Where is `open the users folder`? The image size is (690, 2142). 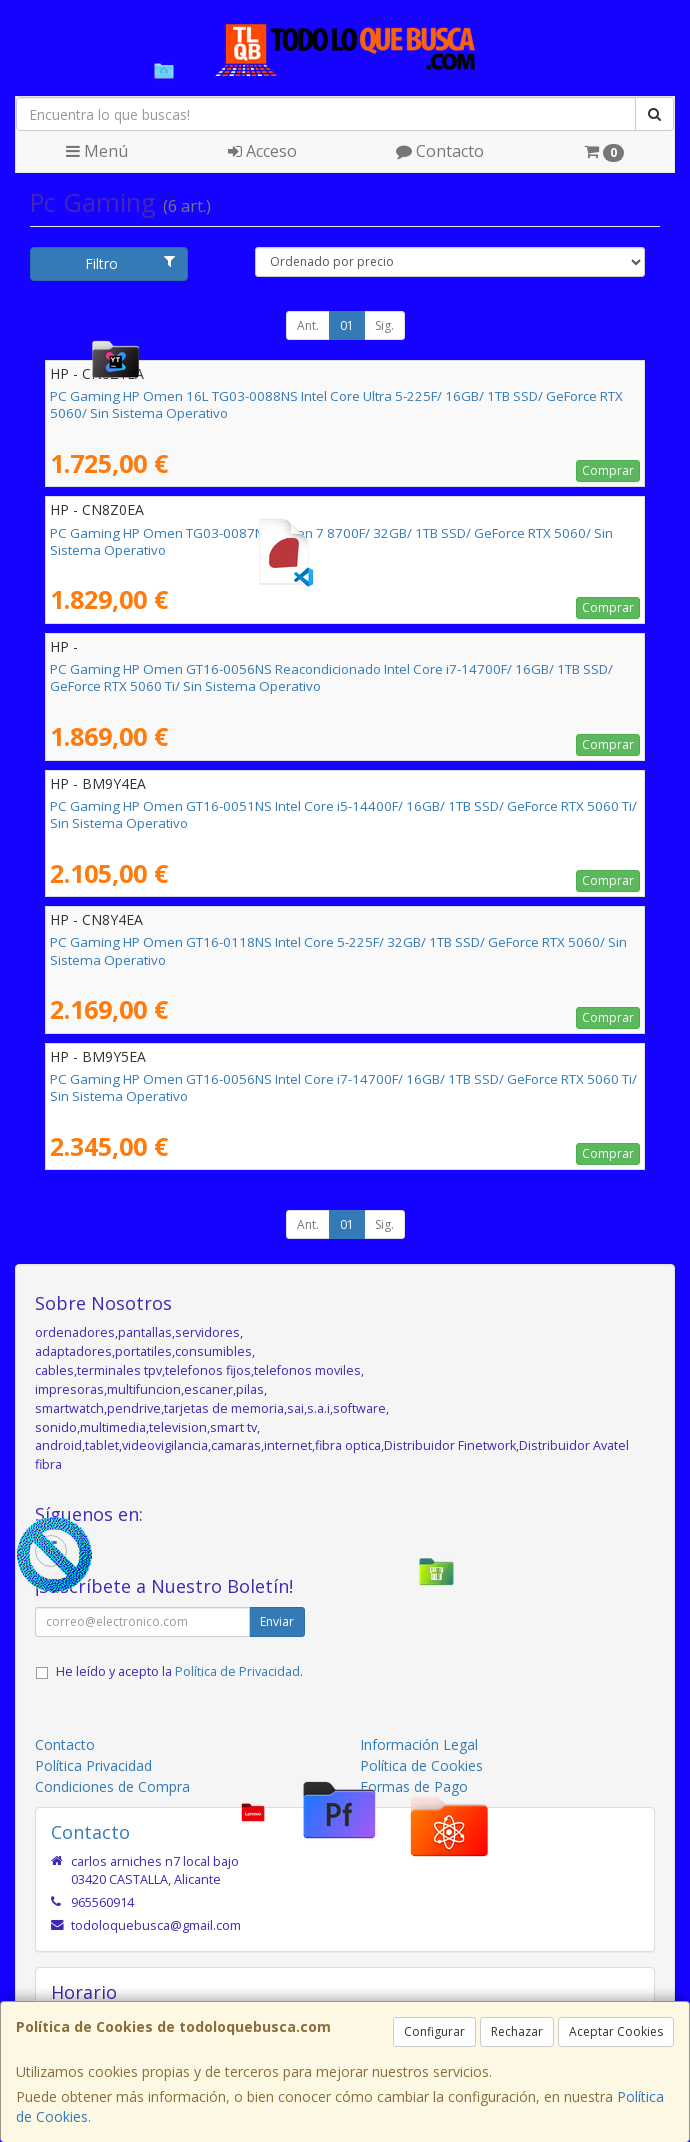 open the users folder is located at coordinates (164, 71).